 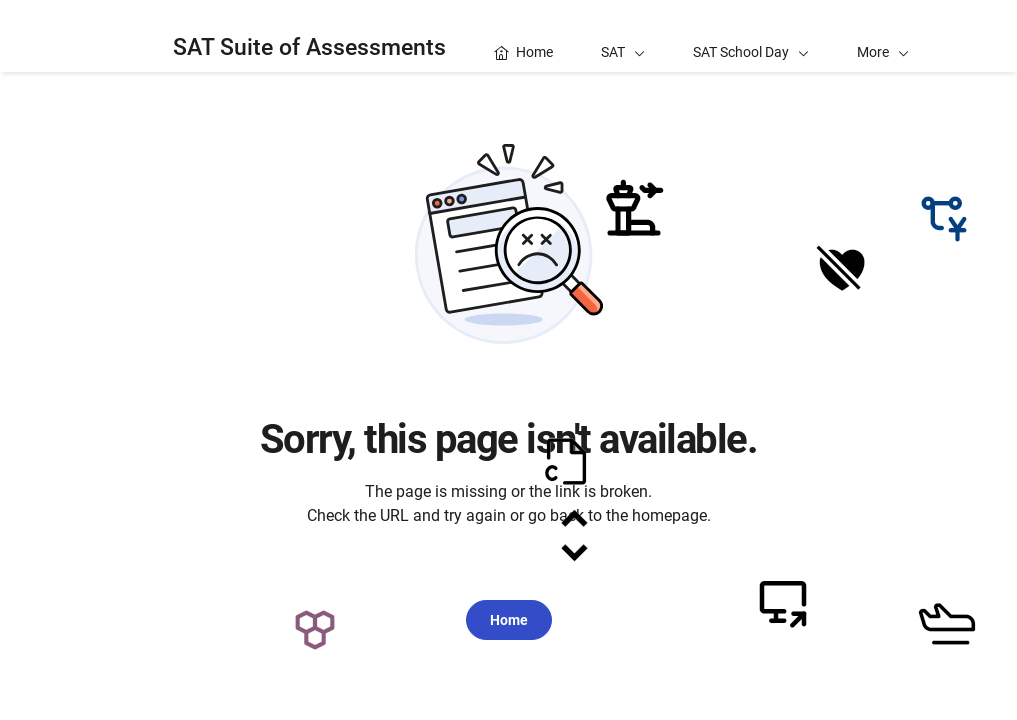 What do you see at coordinates (315, 630) in the screenshot?
I see `view cell or grid layout` at bounding box center [315, 630].